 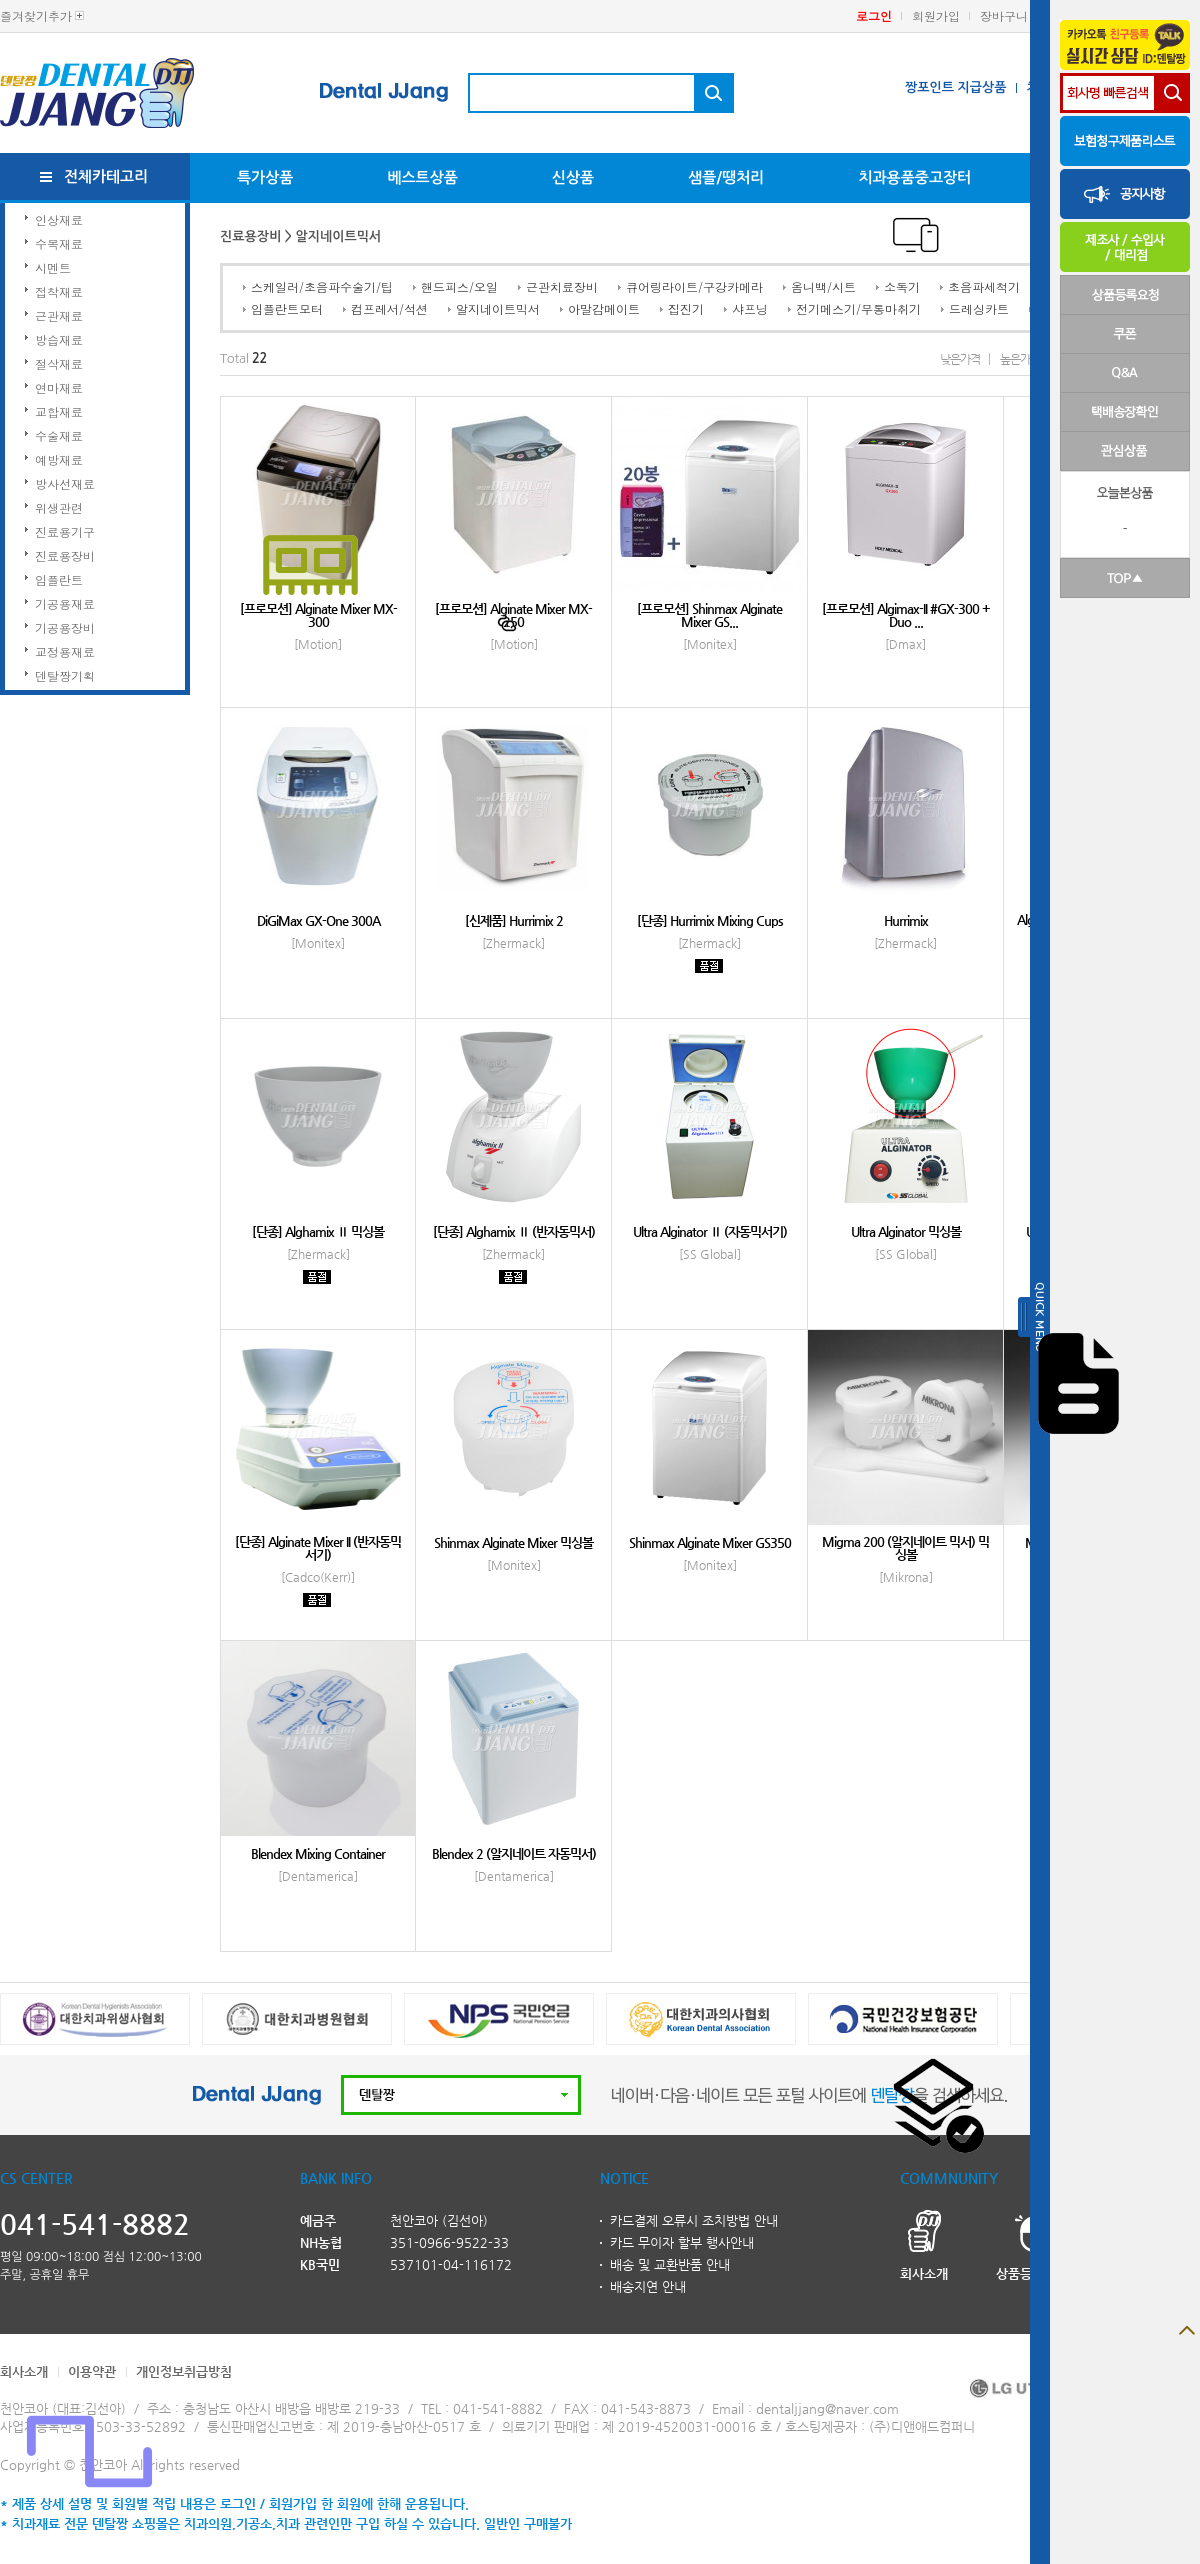 What do you see at coordinates (507, 623) in the screenshot?
I see `request pest control services for rodents` at bounding box center [507, 623].